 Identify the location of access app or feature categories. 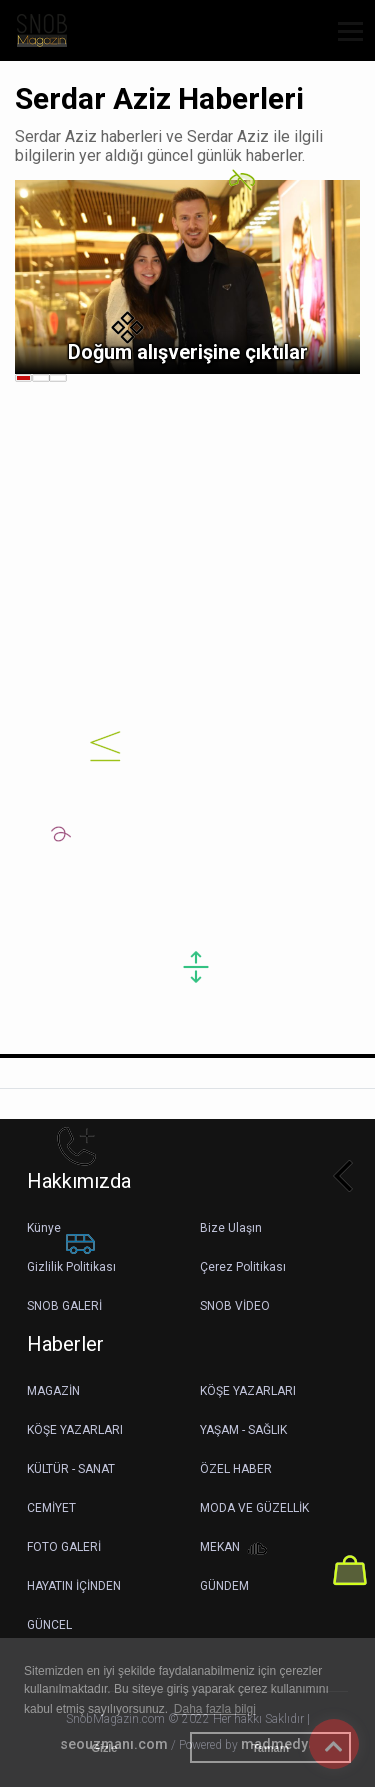
(127, 327).